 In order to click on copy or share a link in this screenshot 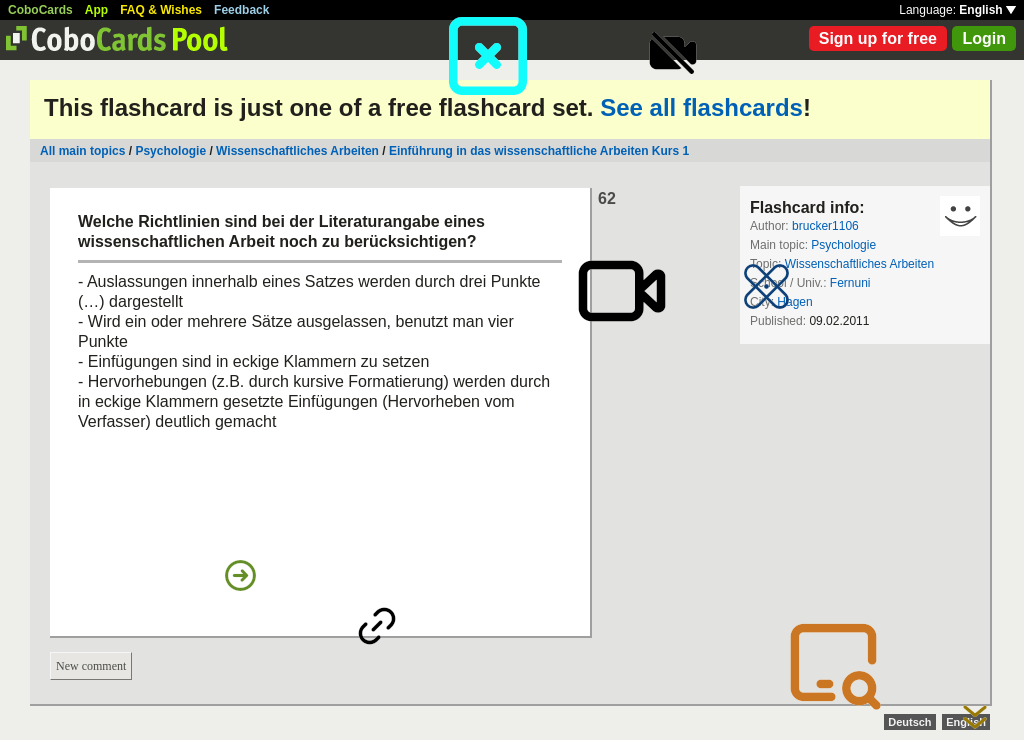, I will do `click(377, 626)`.